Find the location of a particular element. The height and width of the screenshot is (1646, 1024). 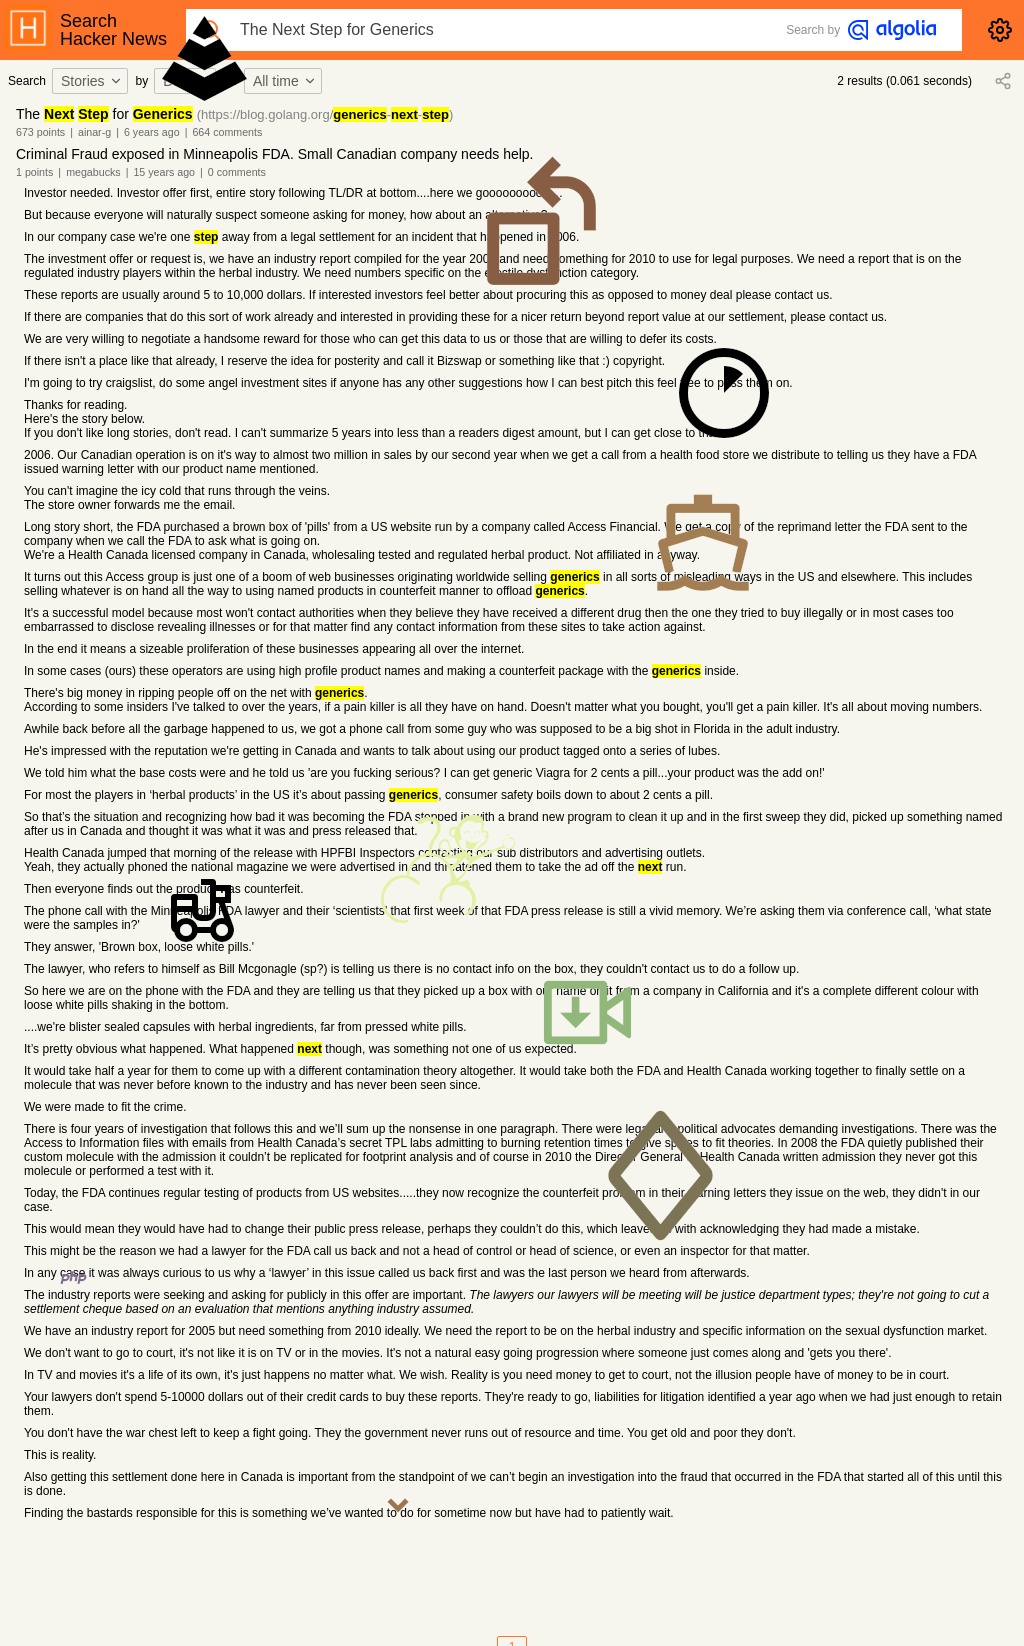

apache cloudstack logo is located at coordinates (448, 869).